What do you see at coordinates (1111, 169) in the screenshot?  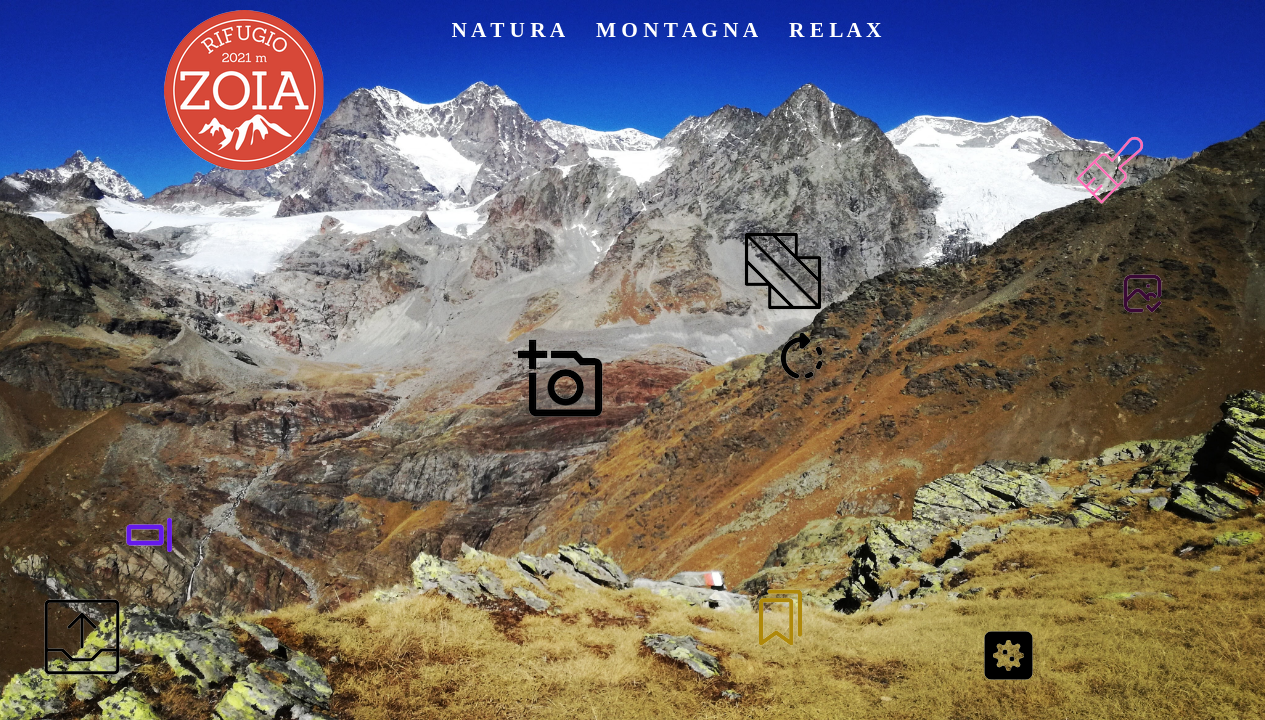 I see `access painting or drawing tools` at bounding box center [1111, 169].